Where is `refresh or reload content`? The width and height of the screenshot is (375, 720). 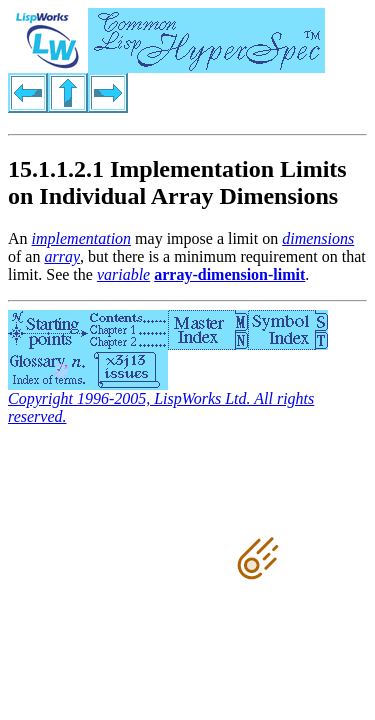
refresh or reload content is located at coordinates (61, 370).